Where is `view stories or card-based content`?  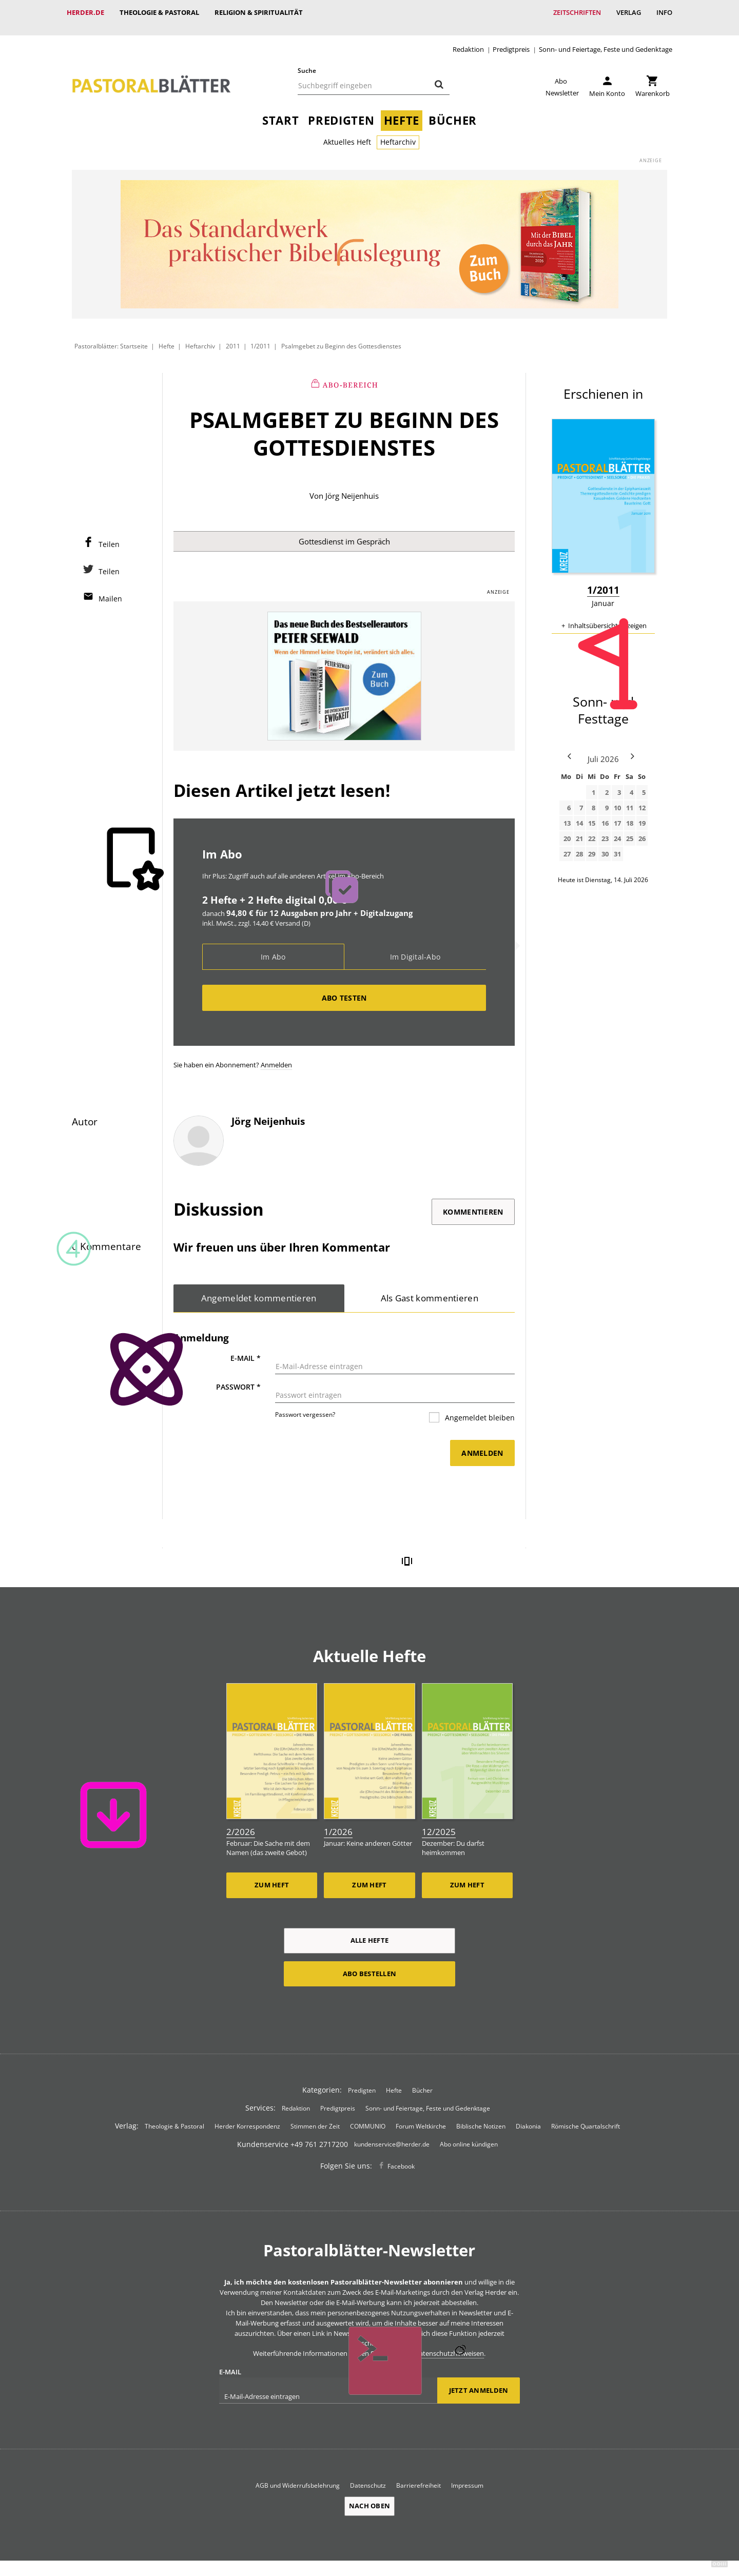 view stories or card-based content is located at coordinates (407, 1562).